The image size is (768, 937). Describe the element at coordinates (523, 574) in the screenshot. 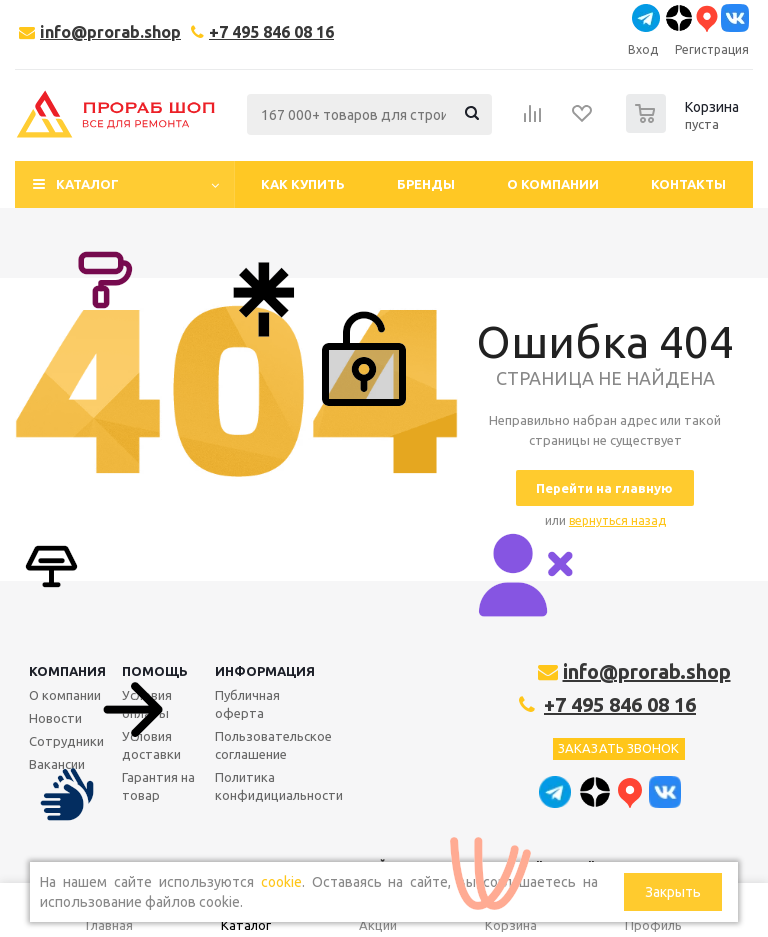

I see `remove a user from the list` at that location.